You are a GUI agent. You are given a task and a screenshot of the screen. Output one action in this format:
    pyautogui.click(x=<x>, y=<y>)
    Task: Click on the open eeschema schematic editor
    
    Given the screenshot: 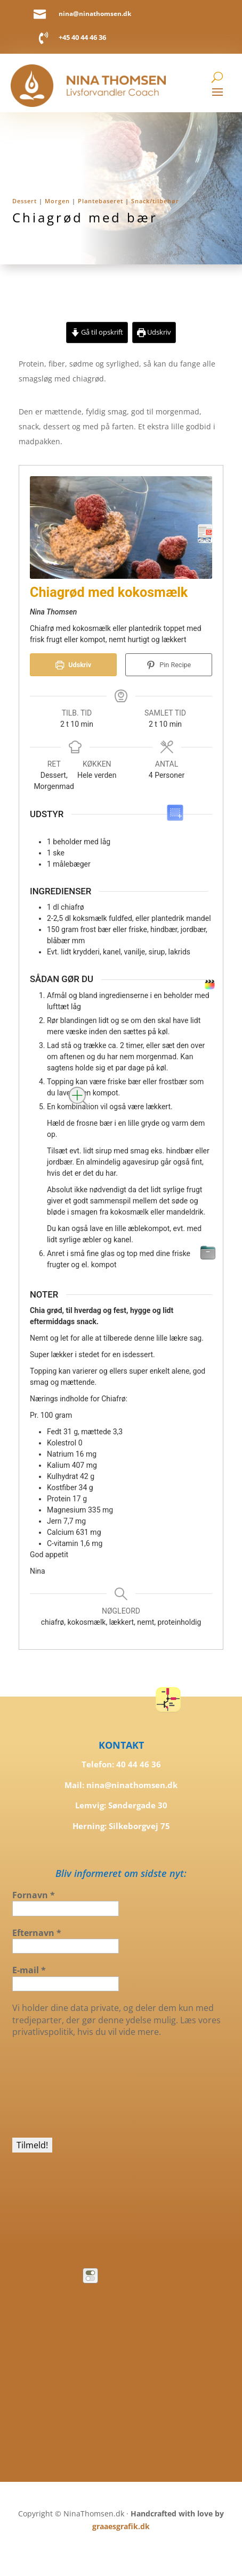 What is the action you would take?
    pyautogui.click(x=168, y=1699)
    